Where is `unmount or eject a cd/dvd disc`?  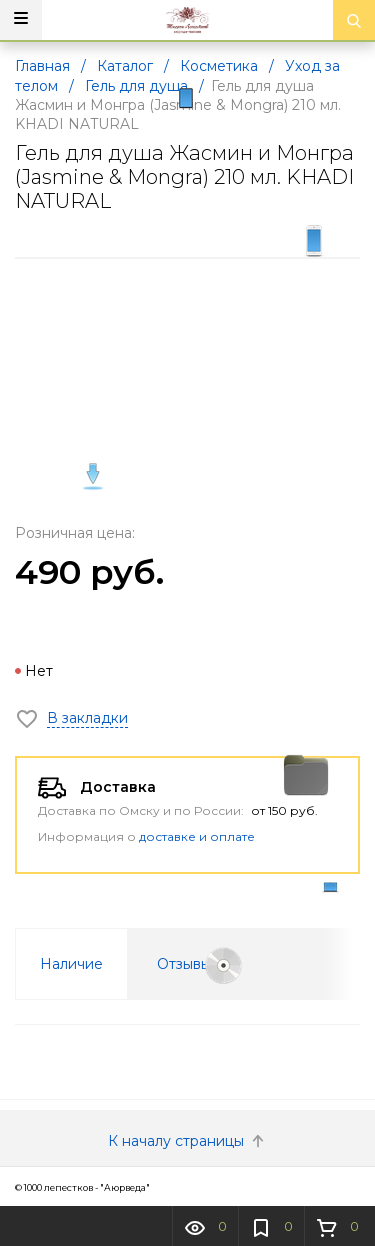
unmount or eject a cd/dvd disc is located at coordinates (223, 965).